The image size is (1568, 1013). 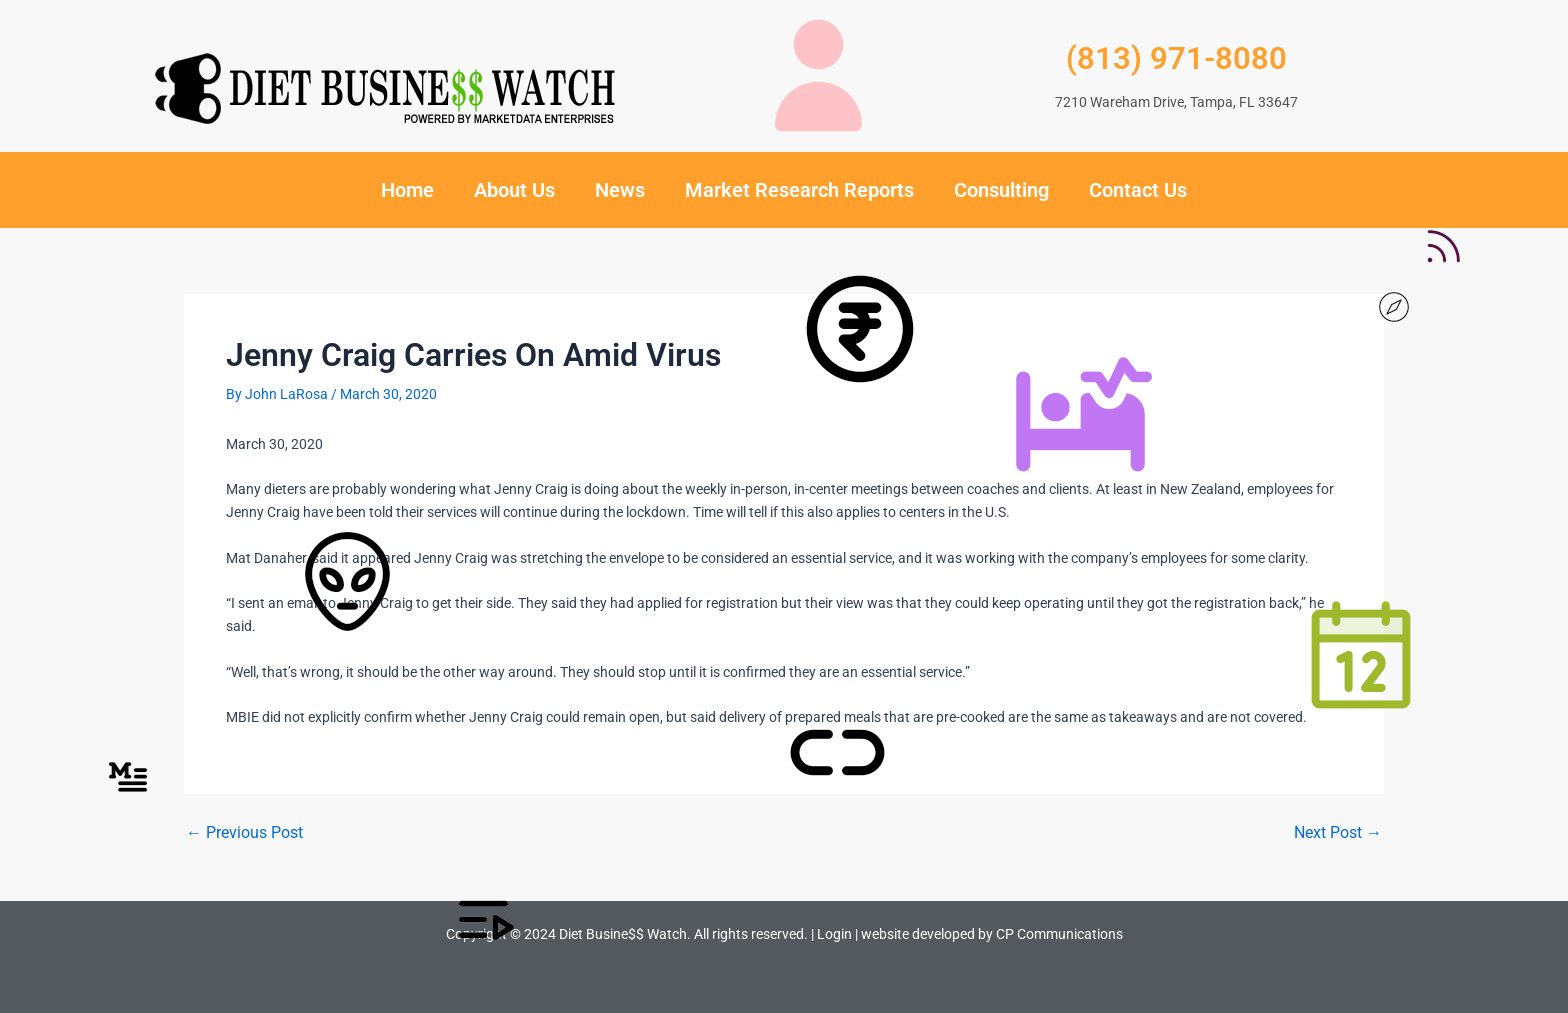 What do you see at coordinates (1080, 421) in the screenshot?
I see `view patient monitoring or hospital bed status` at bounding box center [1080, 421].